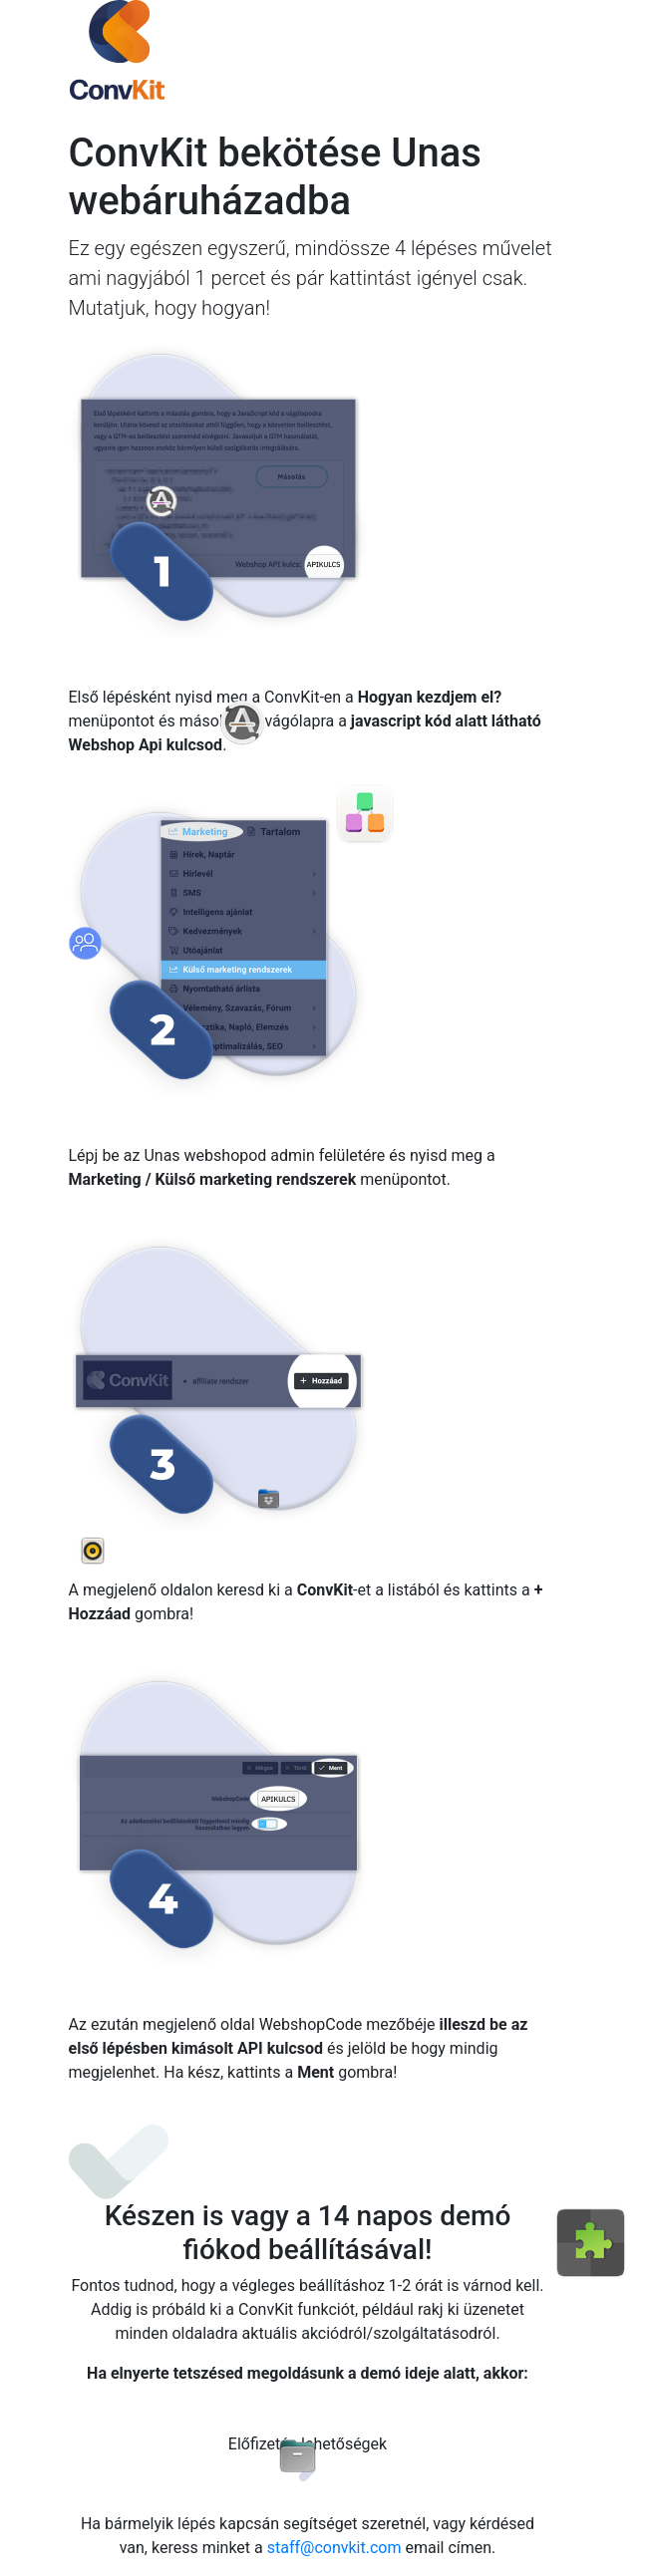 The image size is (645, 2576). I want to click on manage user accounts and preferences, so click(85, 943).